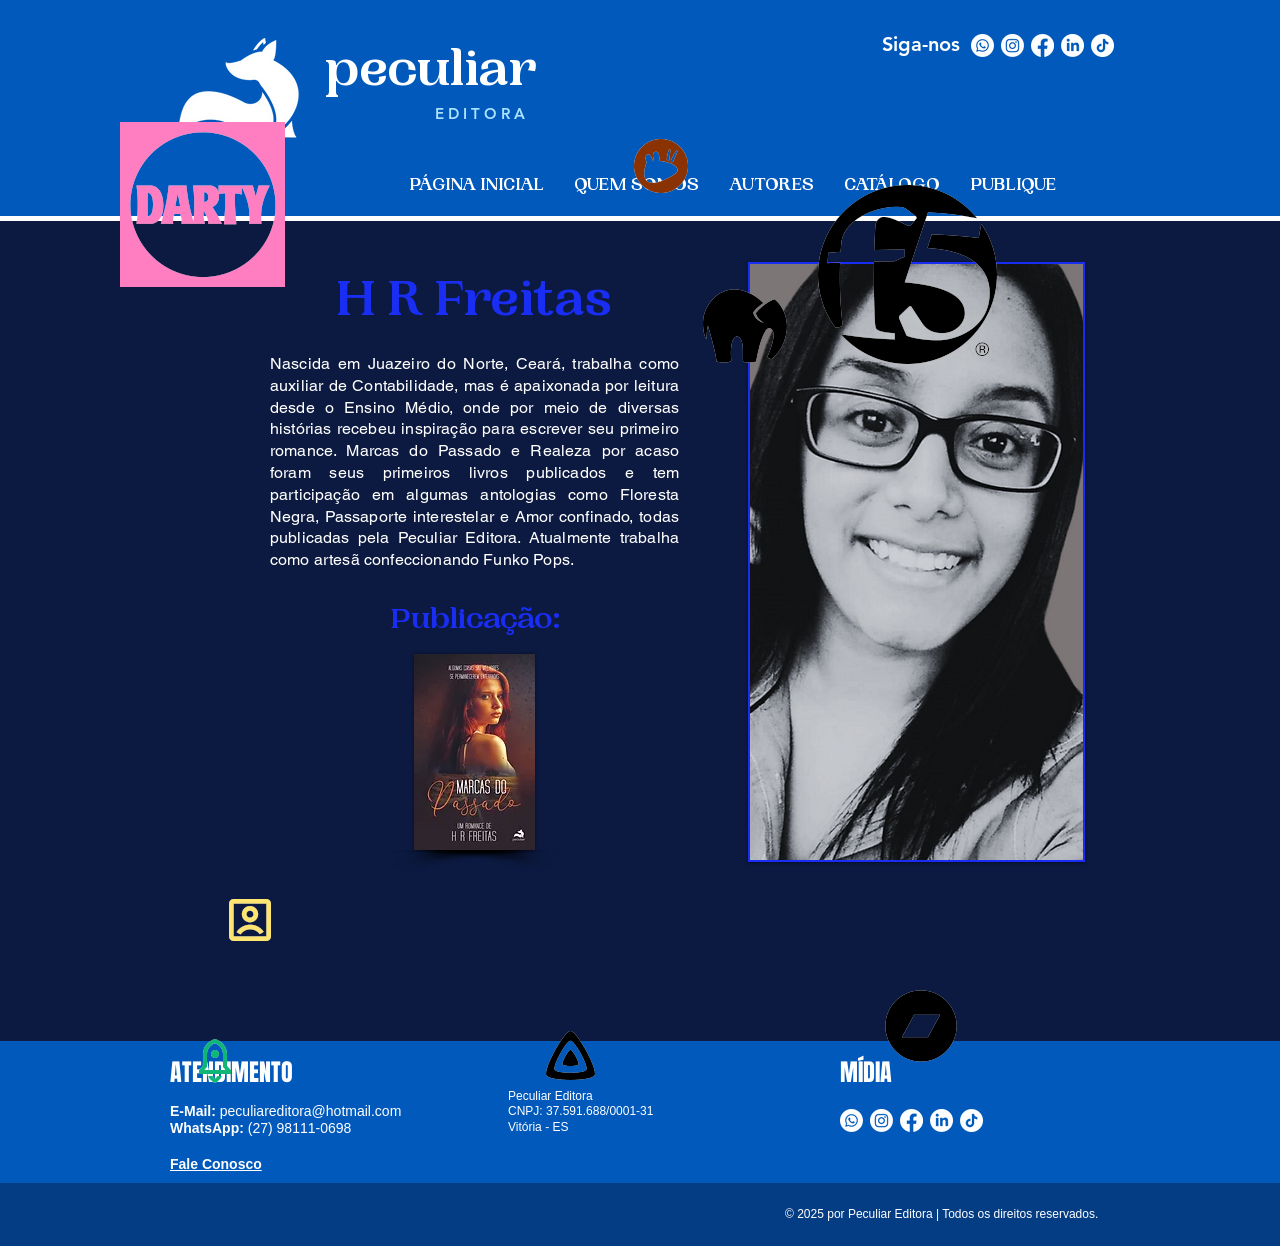 This screenshot has height=1246, width=1280. I want to click on xubuntu linux distribution logo, so click(661, 166).